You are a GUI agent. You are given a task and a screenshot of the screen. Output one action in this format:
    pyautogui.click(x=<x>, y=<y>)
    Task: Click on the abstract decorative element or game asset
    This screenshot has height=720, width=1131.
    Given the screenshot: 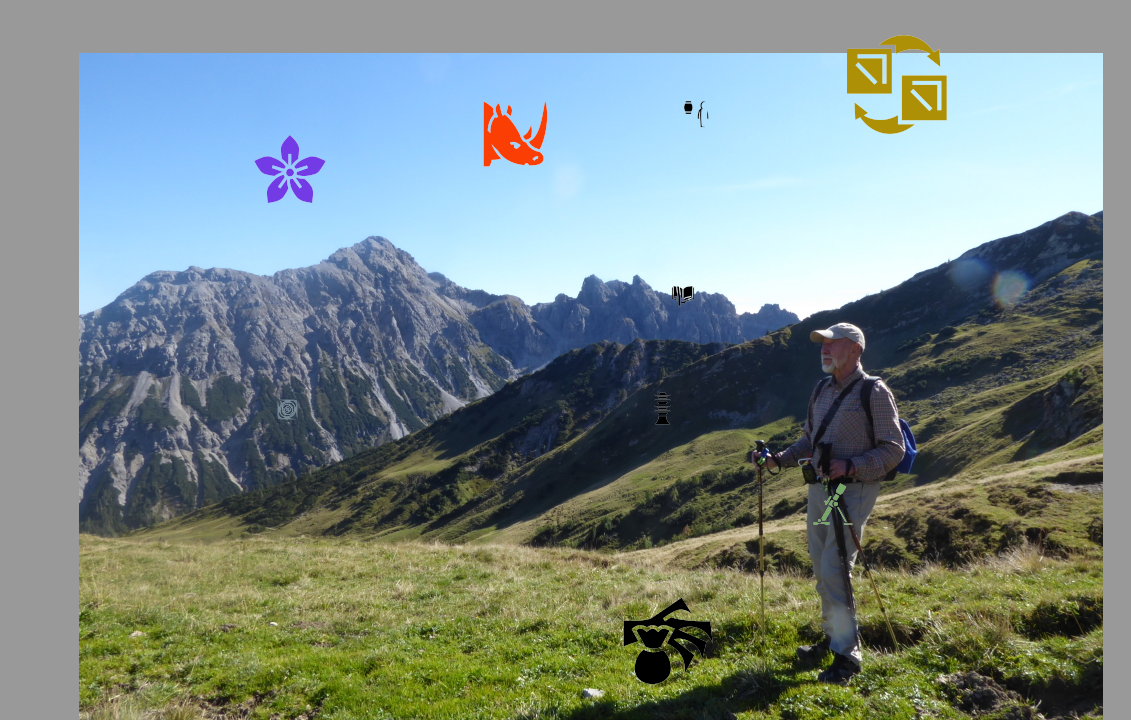 What is the action you would take?
    pyautogui.click(x=287, y=409)
    